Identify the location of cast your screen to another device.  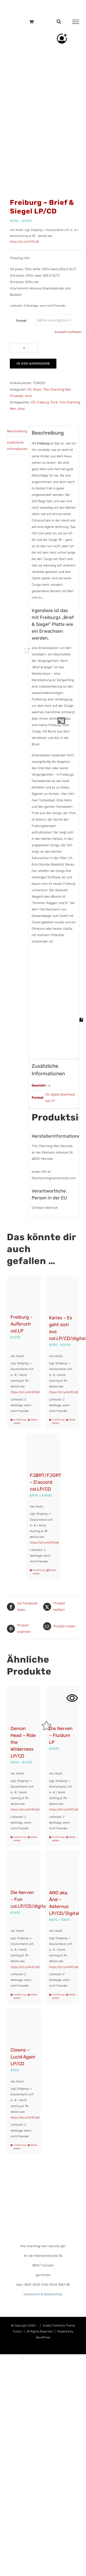
(61, 721).